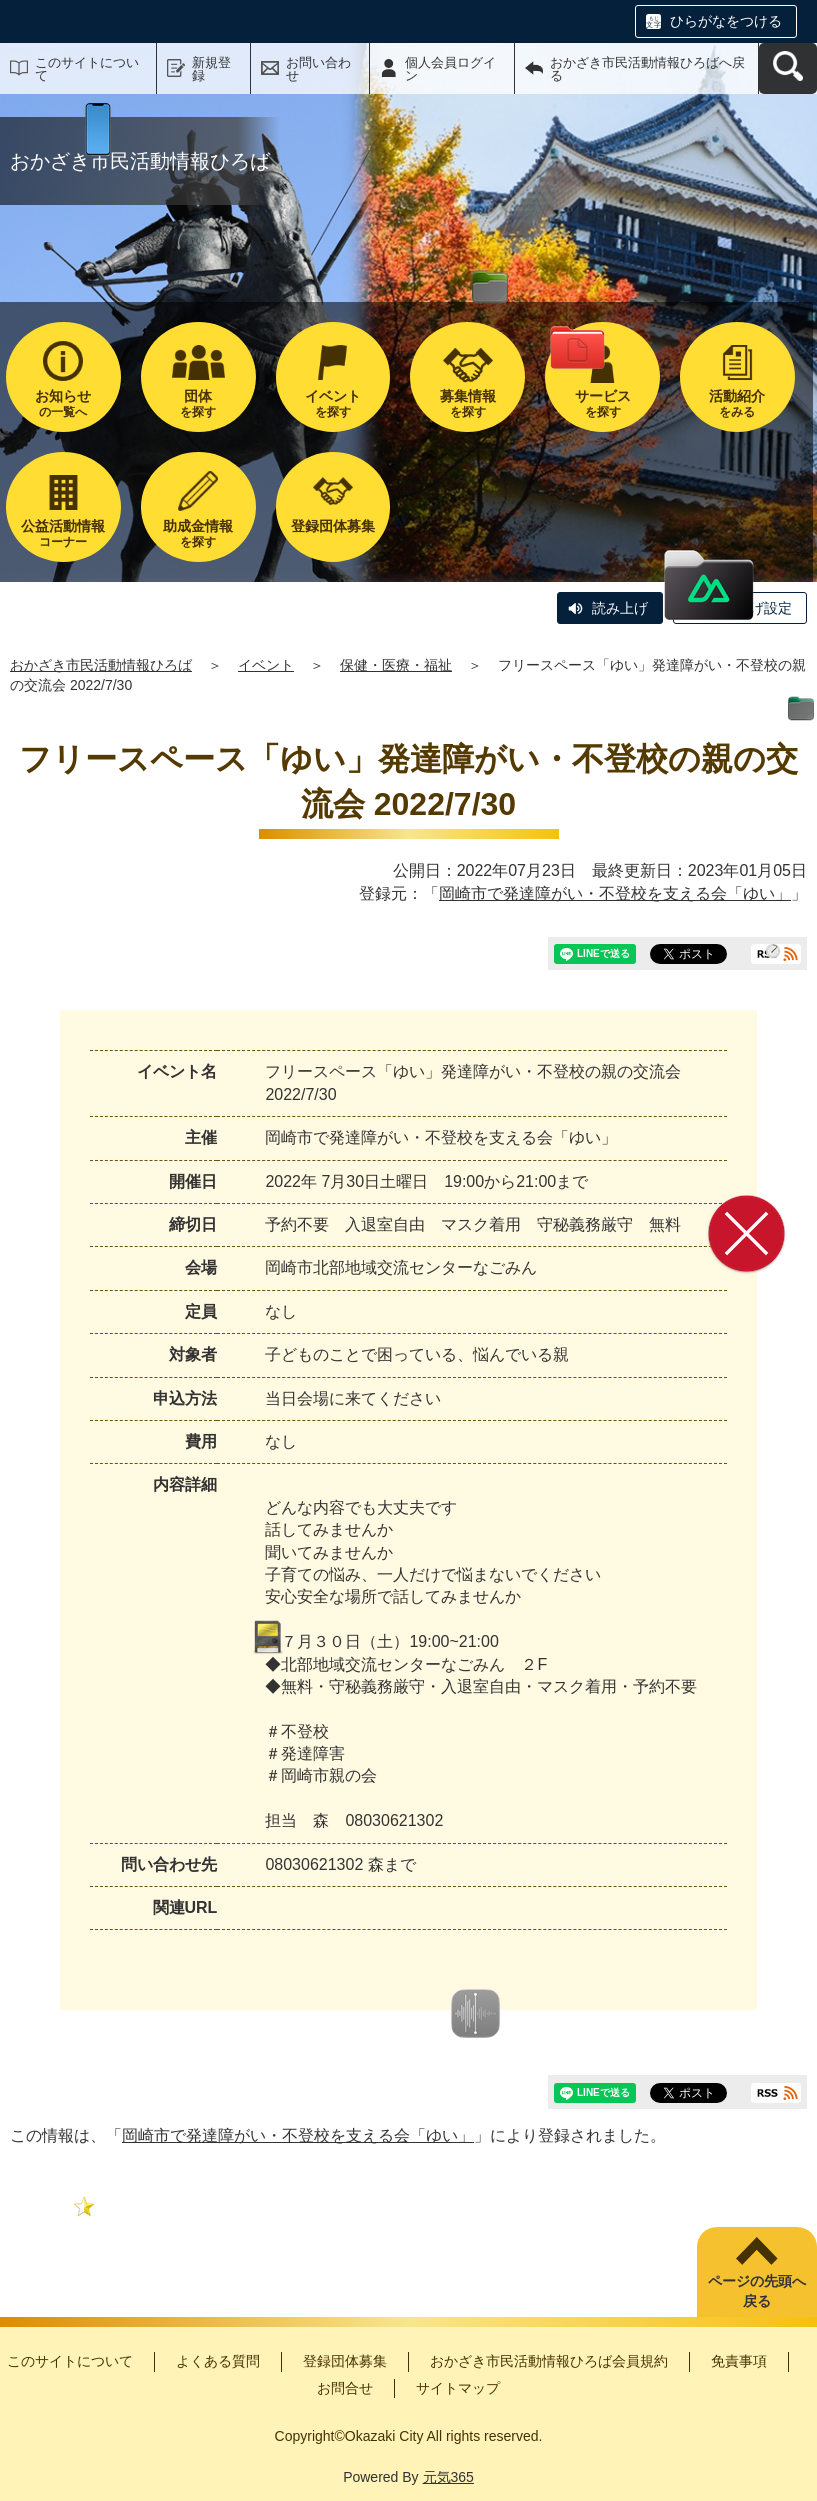  What do you see at coordinates (475, 2013) in the screenshot?
I see `open the voice memos app to record or play audio` at bounding box center [475, 2013].